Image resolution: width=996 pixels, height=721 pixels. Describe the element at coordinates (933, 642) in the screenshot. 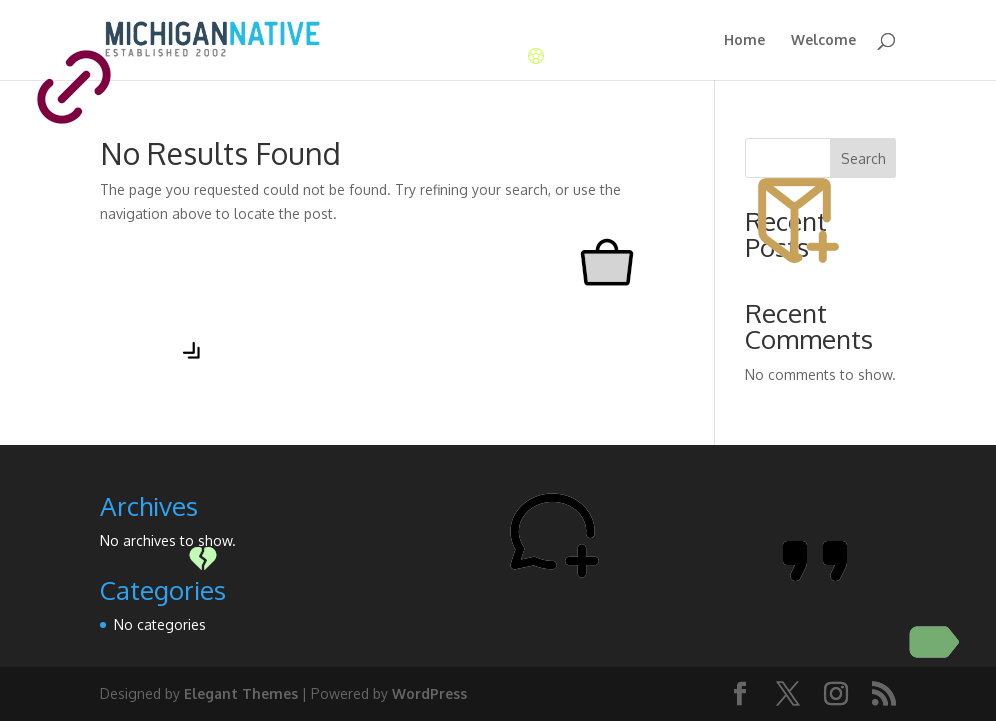

I see `add a label or tag to an item` at that location.